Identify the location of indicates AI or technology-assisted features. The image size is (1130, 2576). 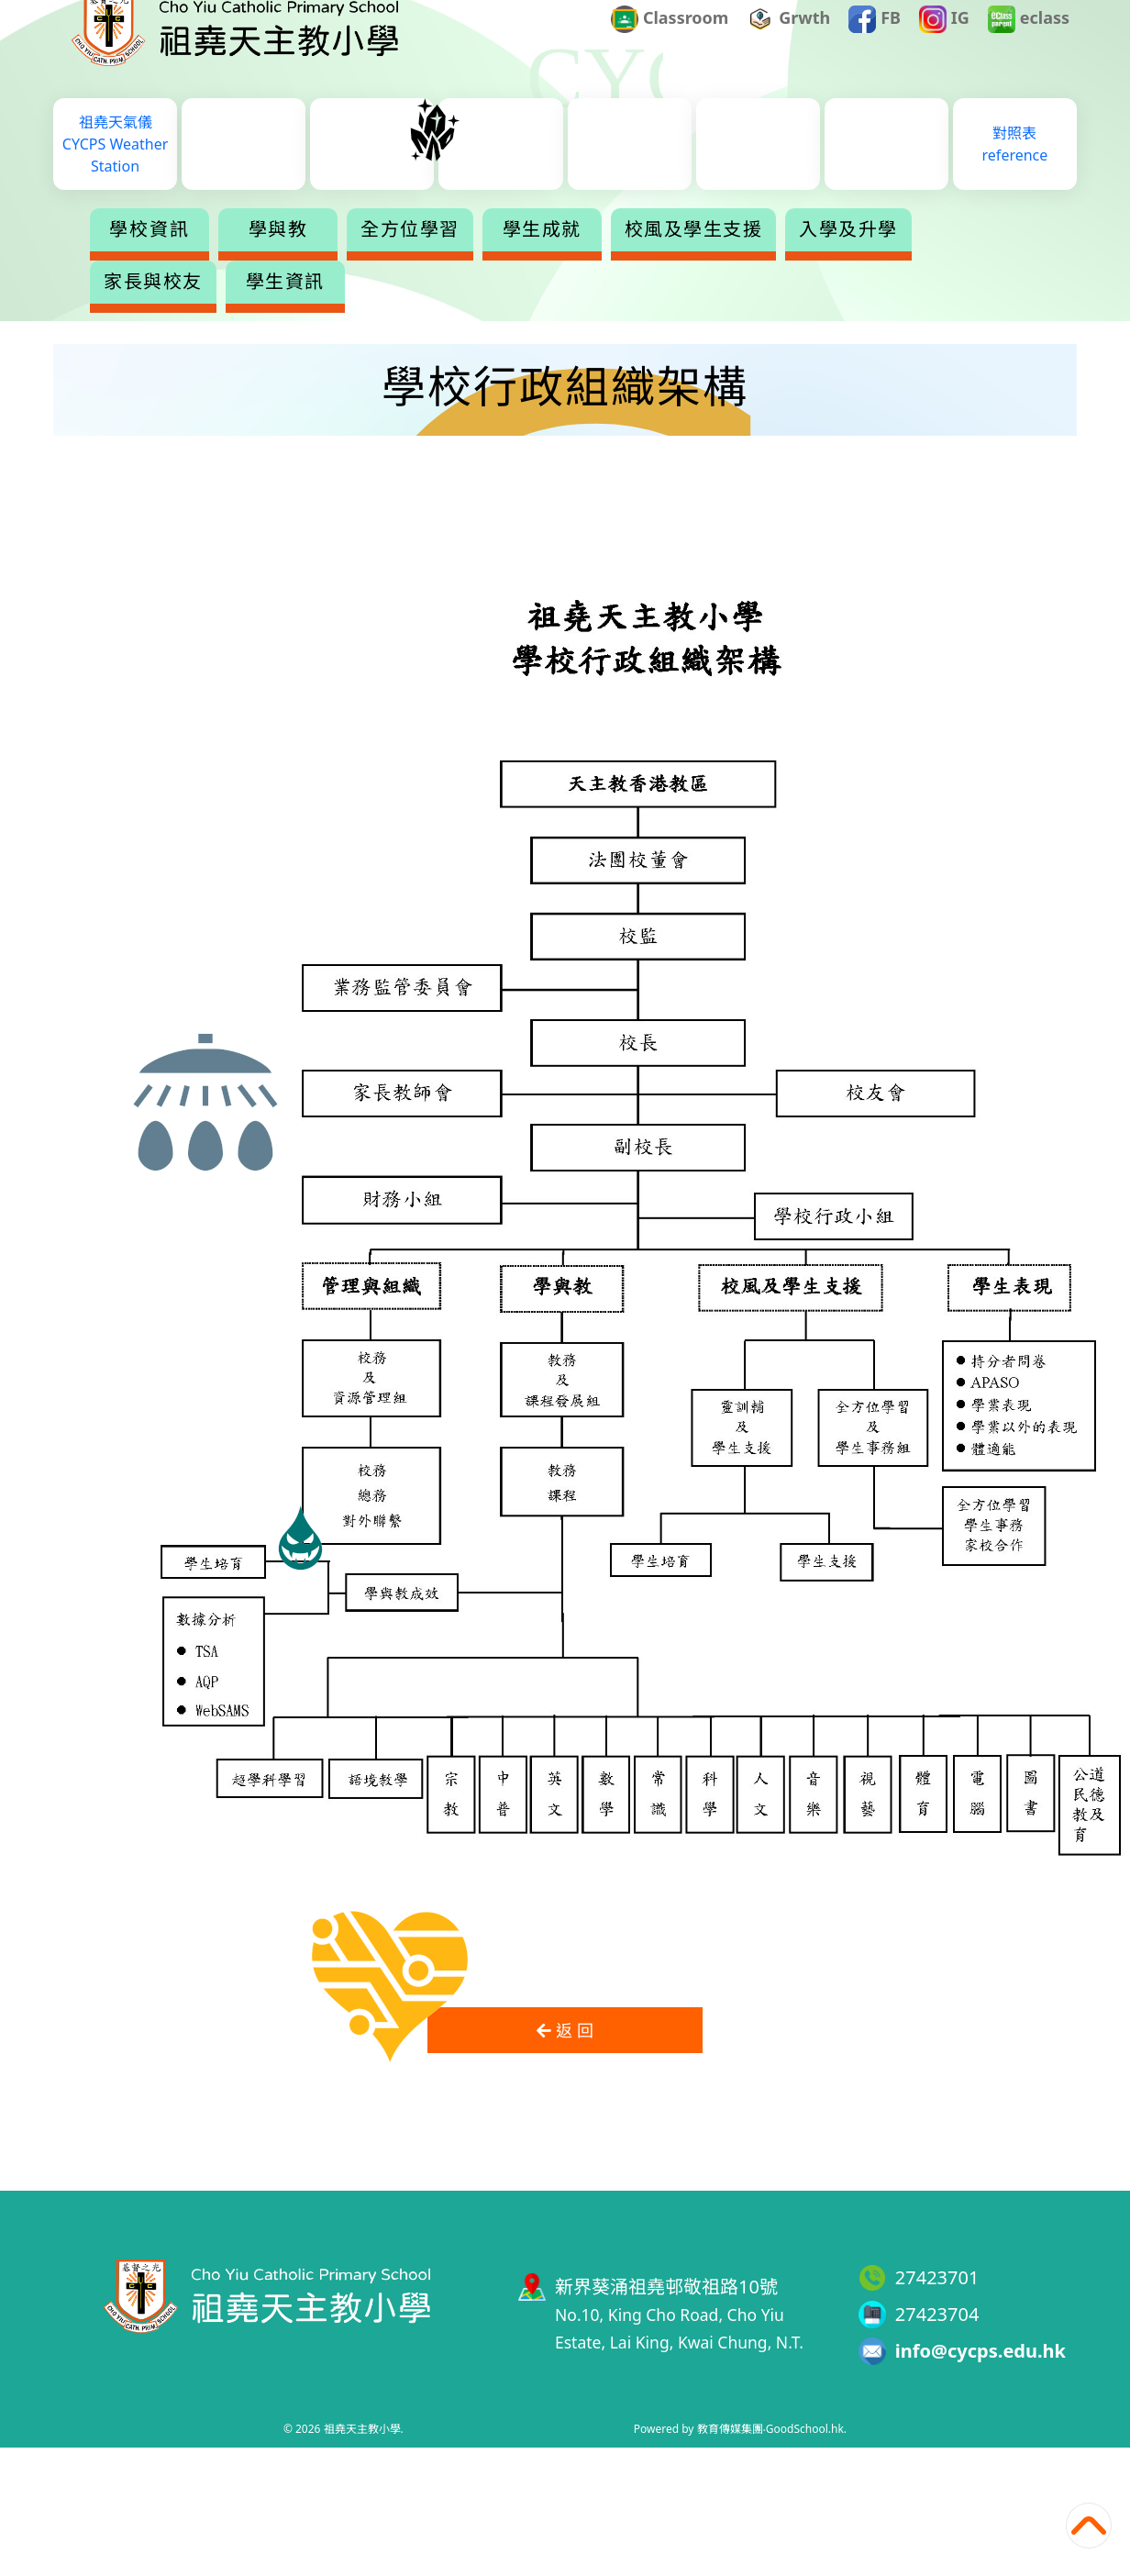
(389, 1986).